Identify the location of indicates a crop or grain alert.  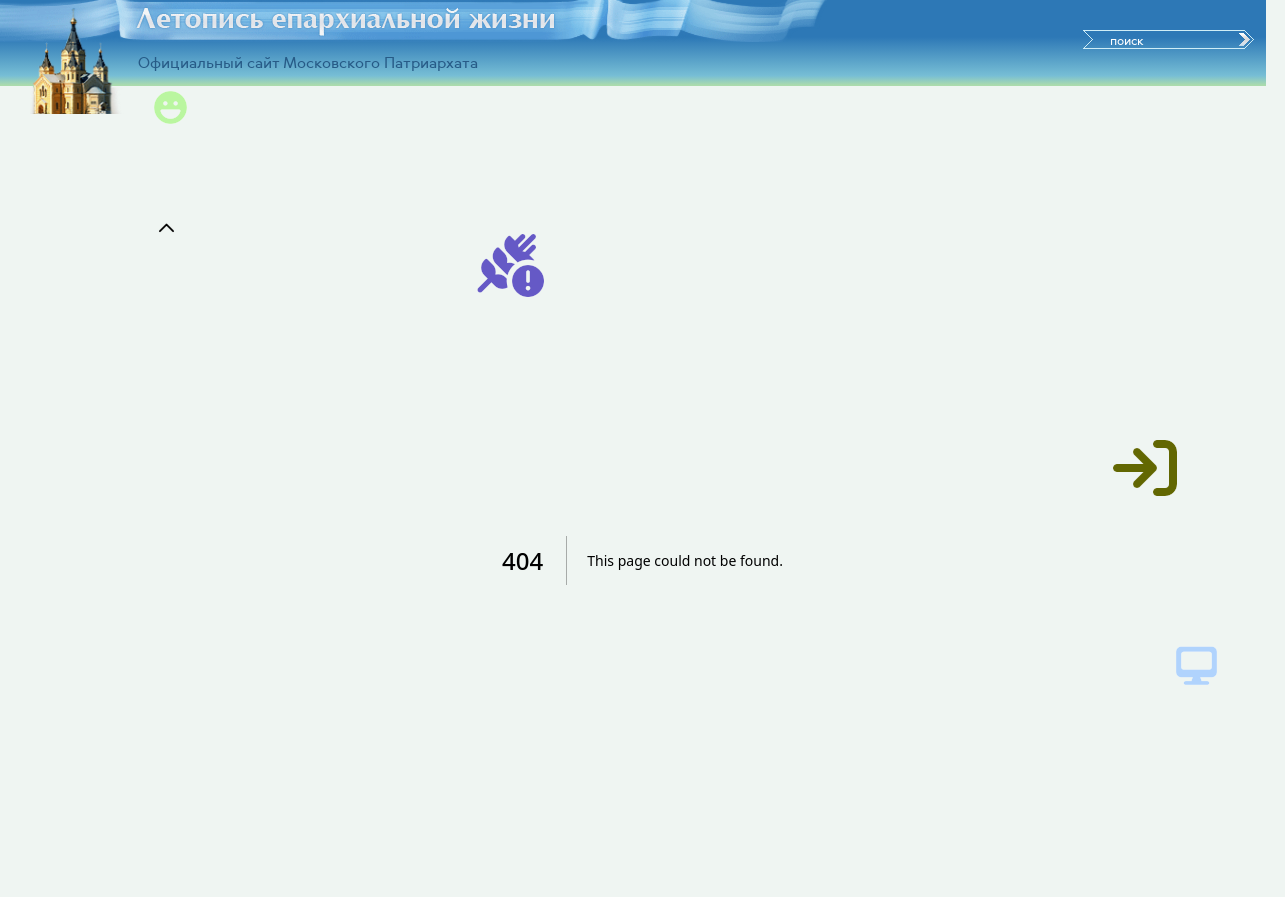
(508, 261).